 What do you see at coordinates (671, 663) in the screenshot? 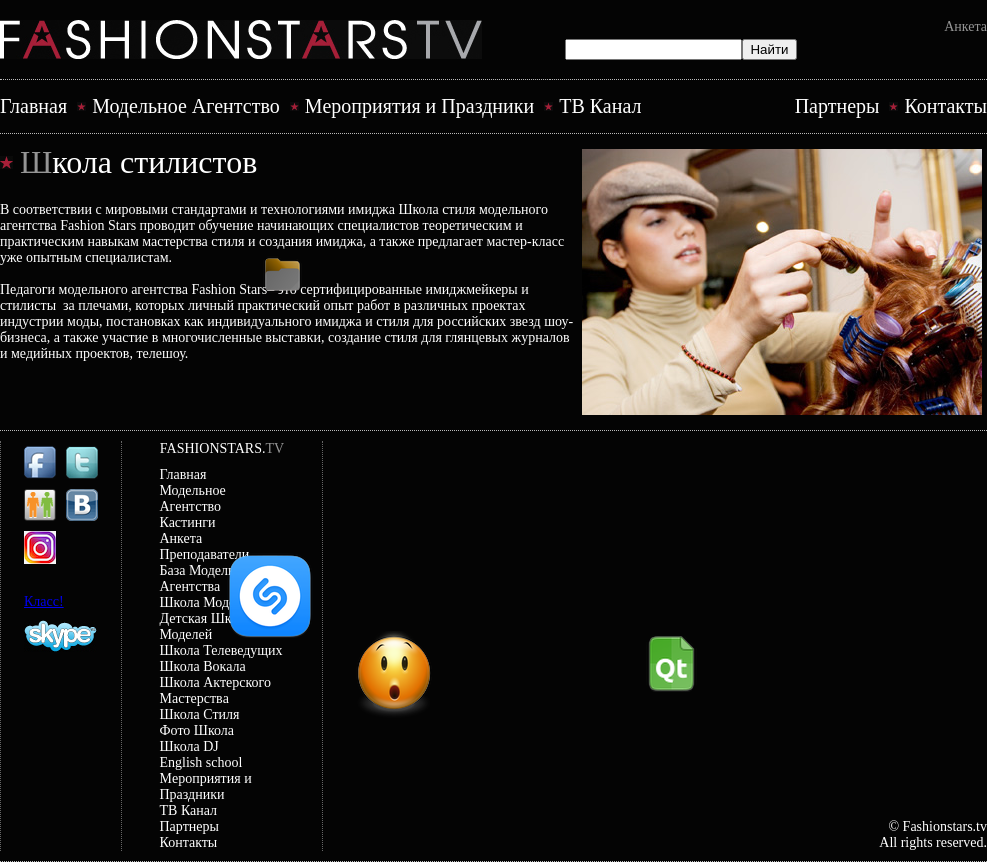
I see `a QML source file used in Qt application development` at bounding box center [671, 663].